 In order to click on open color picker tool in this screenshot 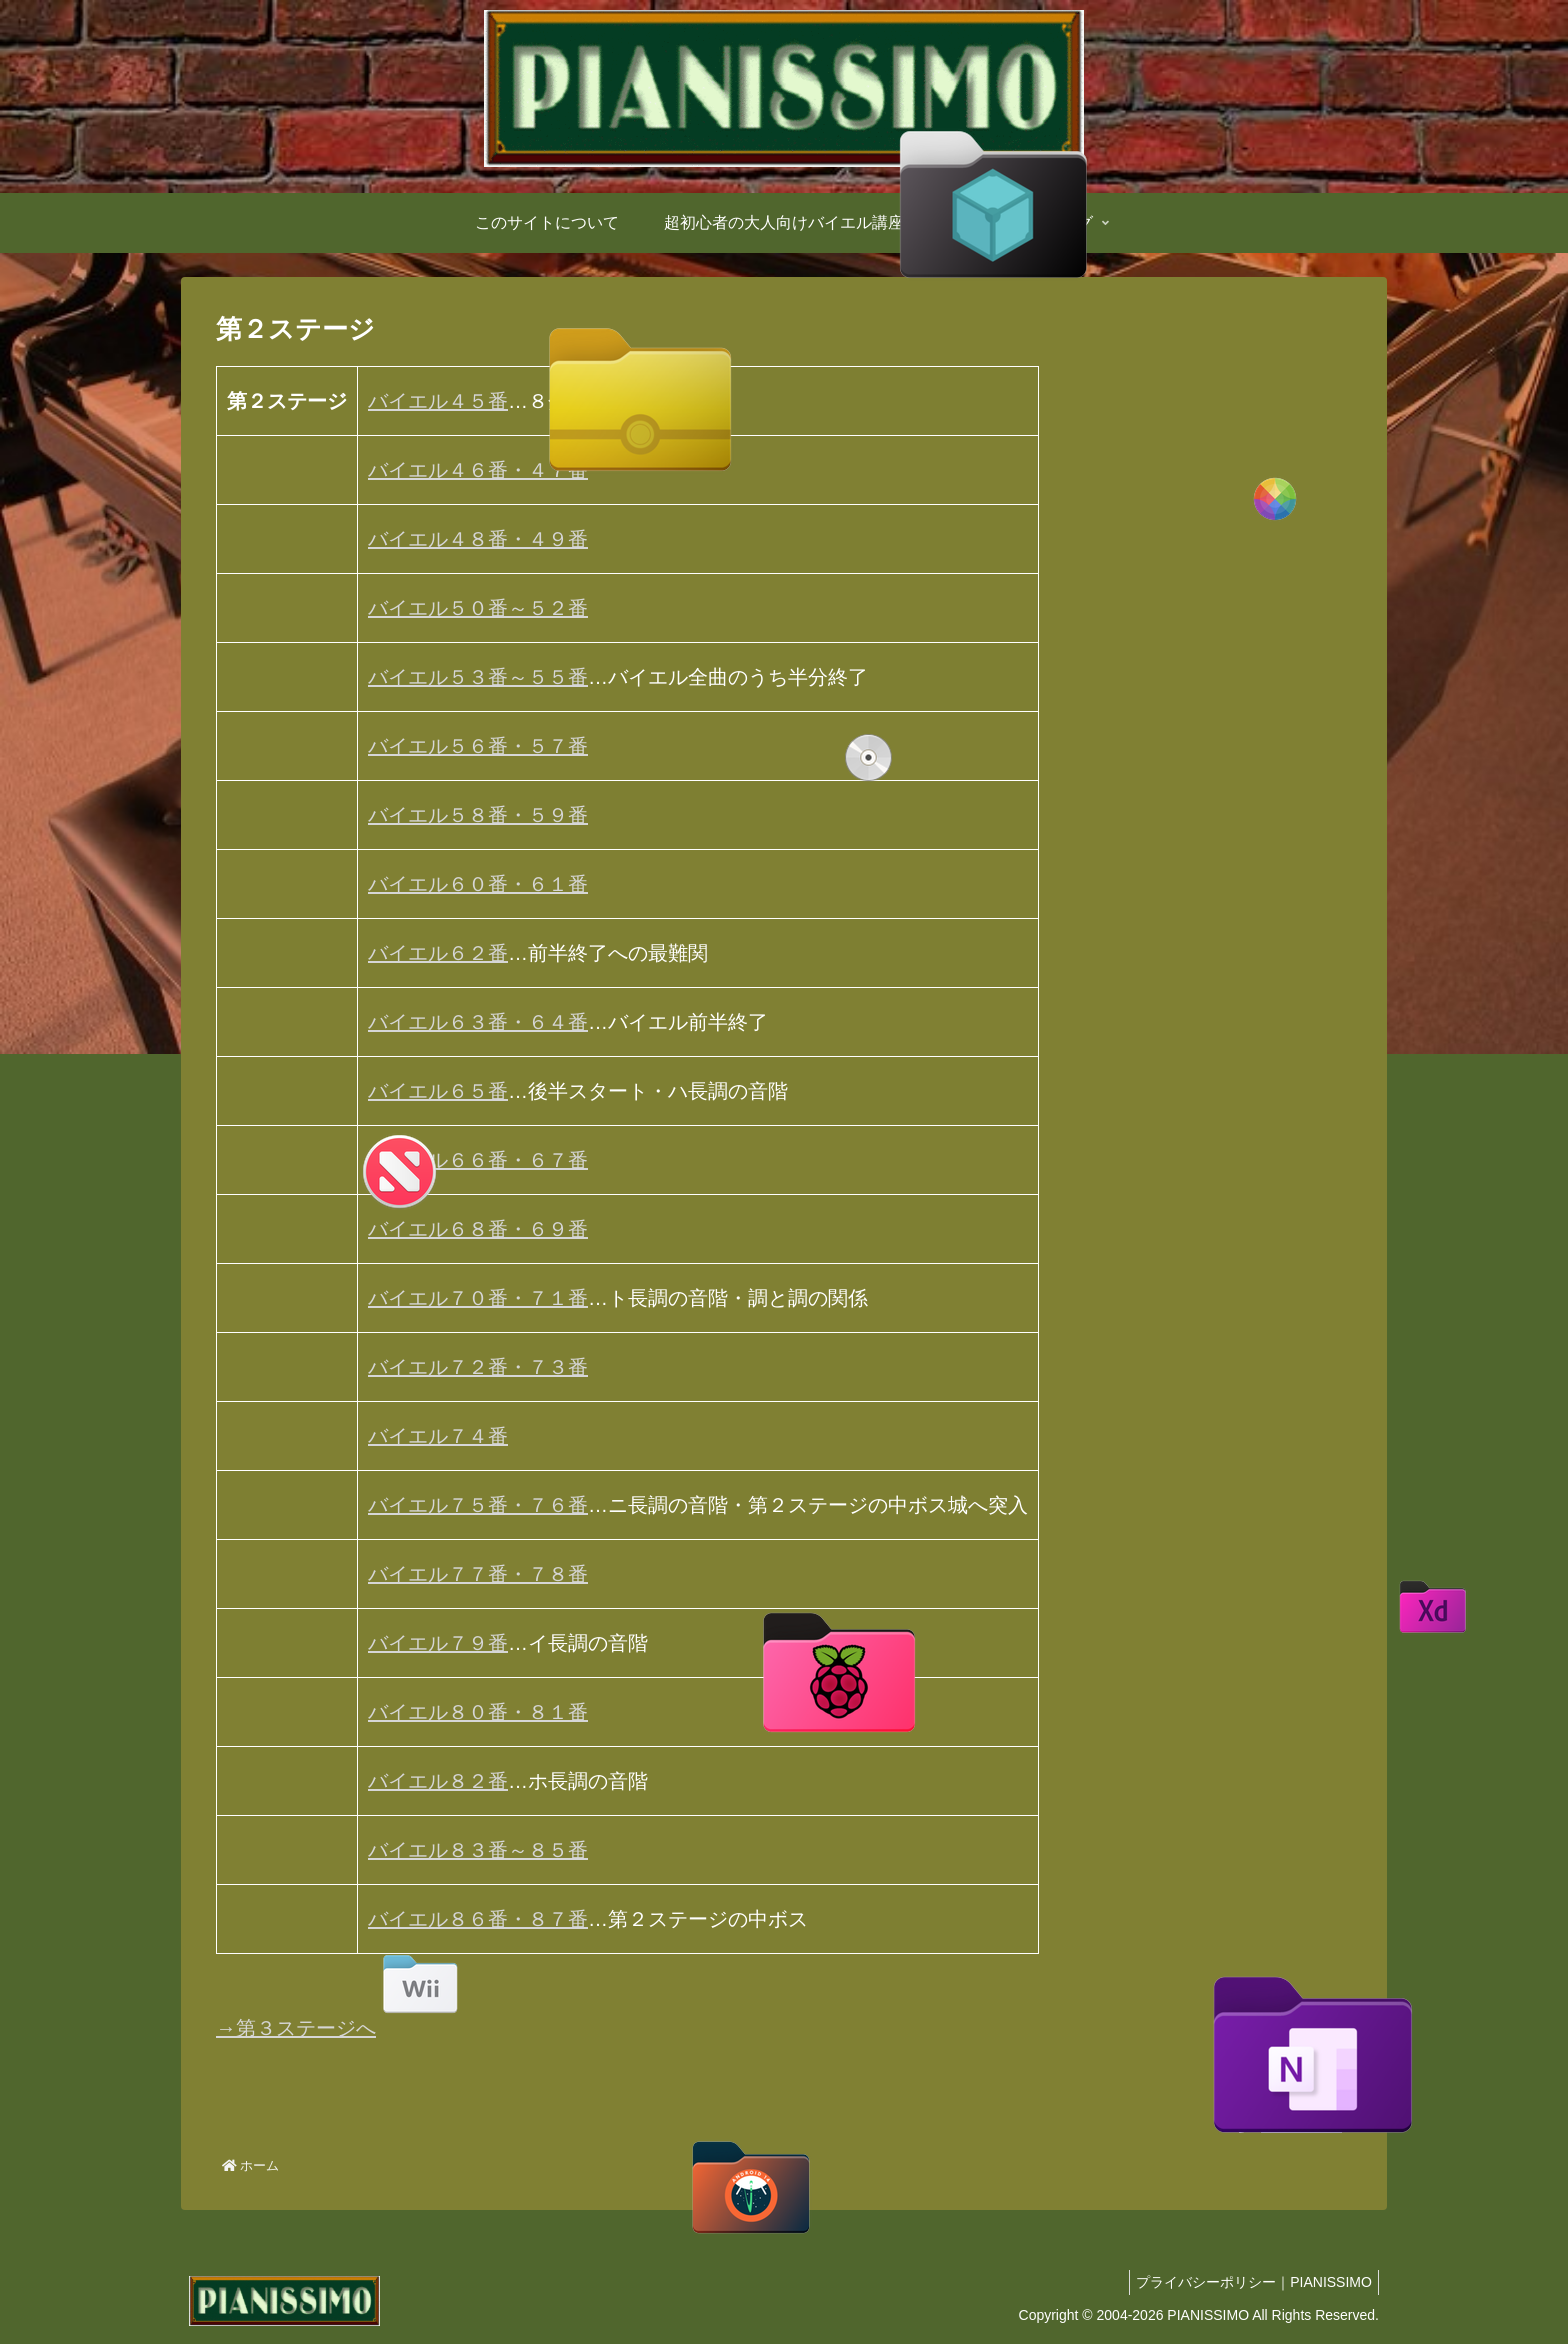, I will do `click(1275, 499)`.